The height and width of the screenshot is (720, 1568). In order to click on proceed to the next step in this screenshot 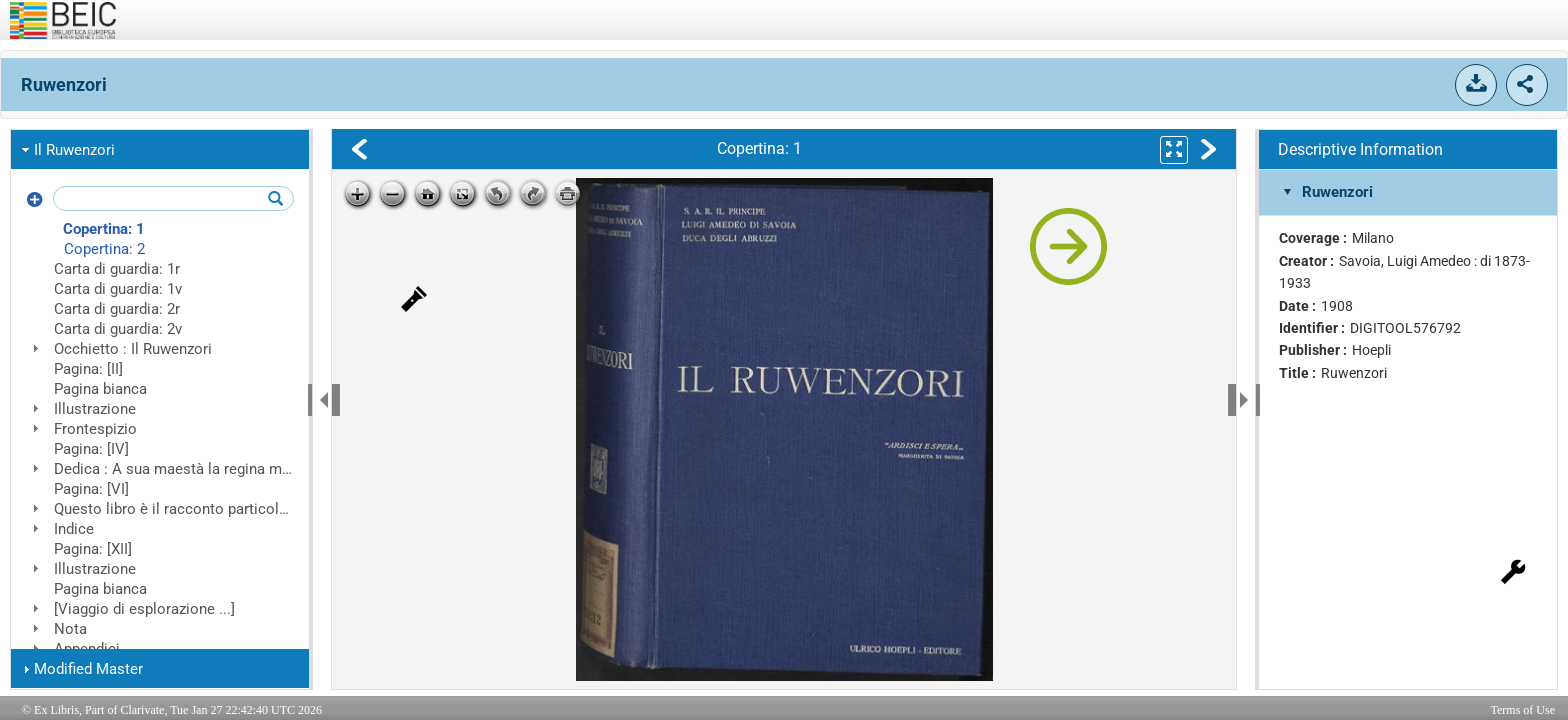, I will do `click(1068, 246)`.